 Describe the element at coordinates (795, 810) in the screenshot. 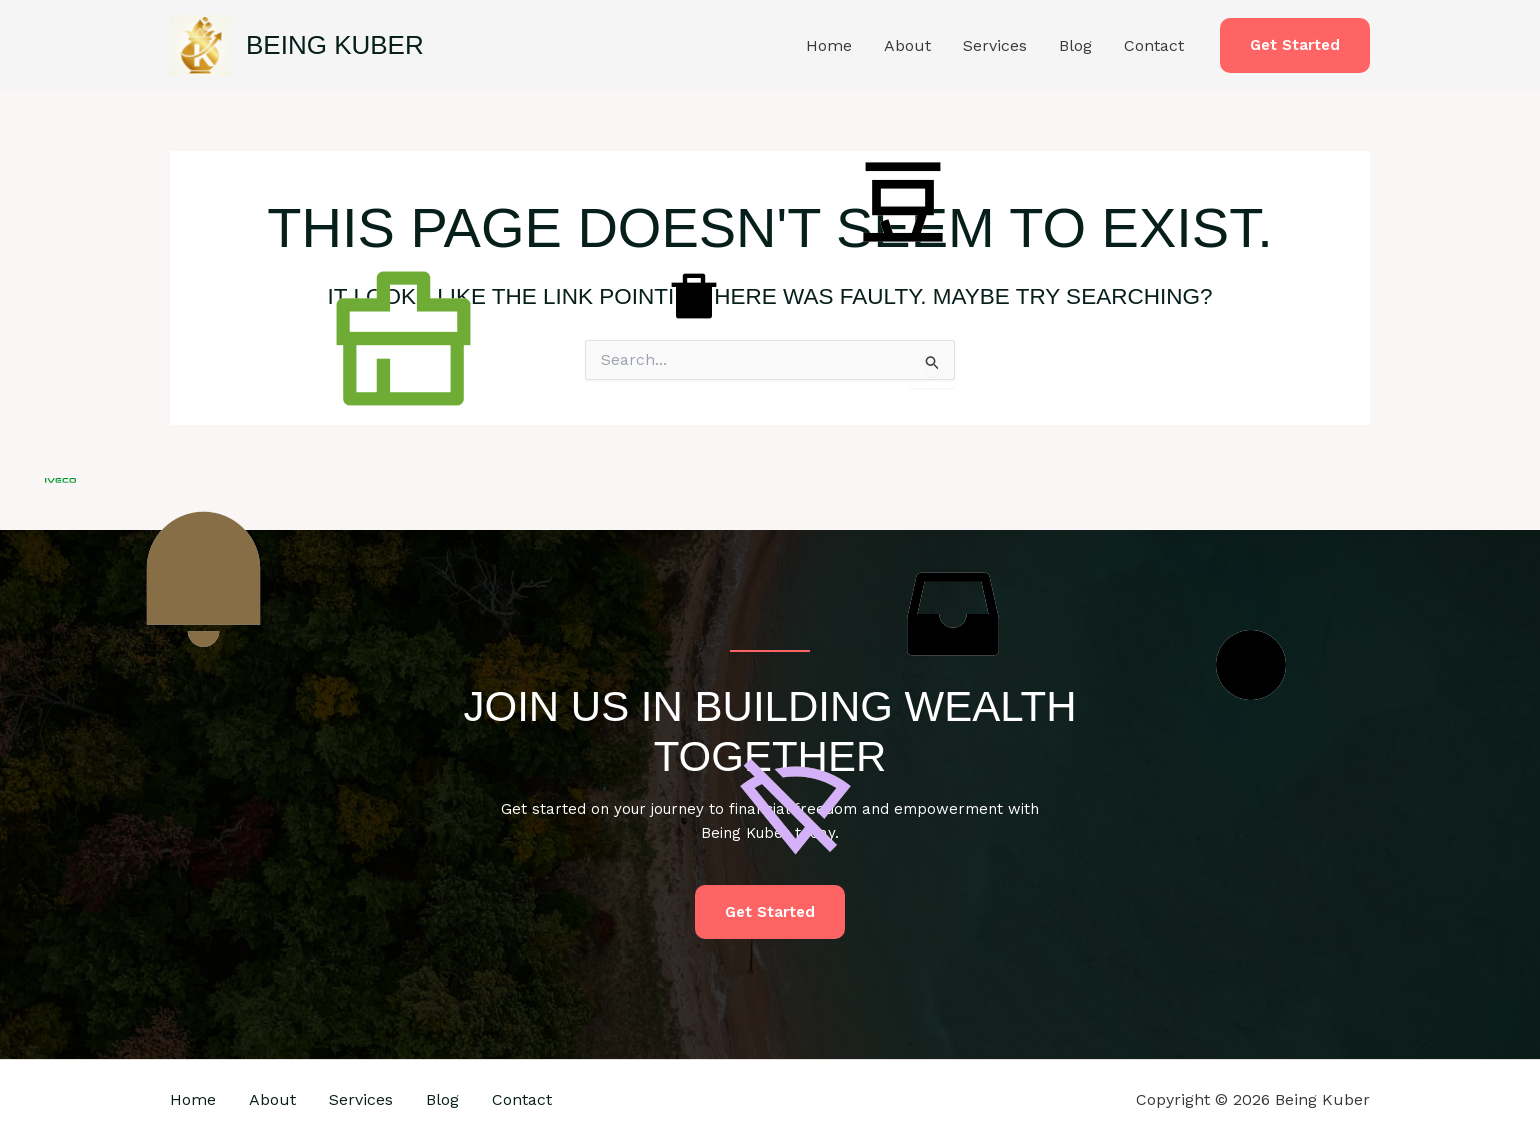

I see `indicates wifi is disabled or disconnected` at that location.